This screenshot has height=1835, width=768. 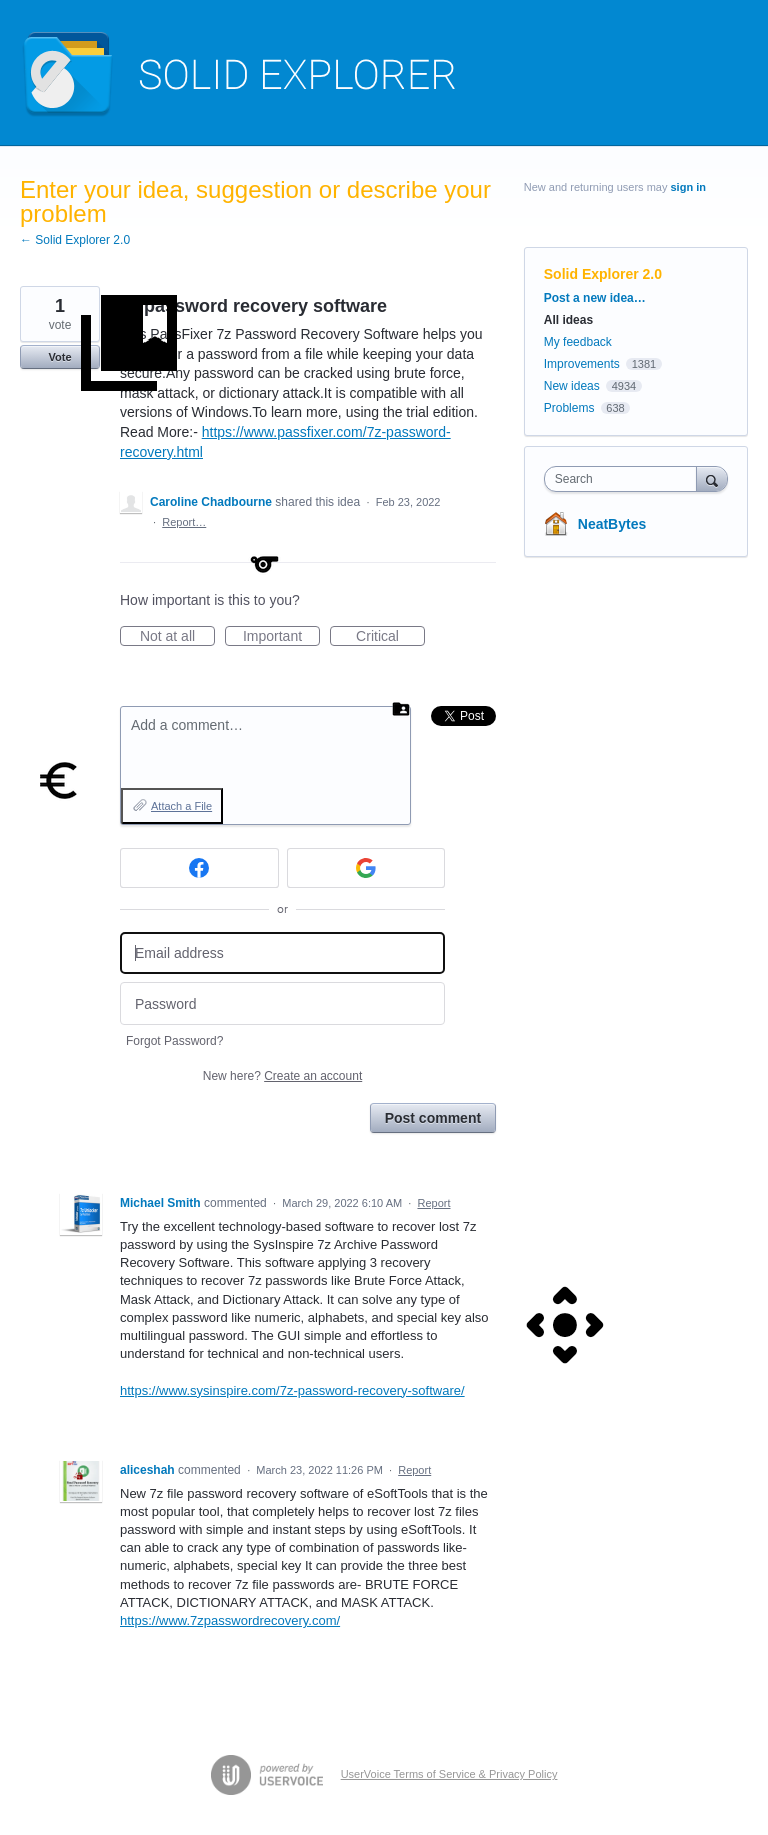 I want to click on view prices in euros, so click(x=58, y=780).